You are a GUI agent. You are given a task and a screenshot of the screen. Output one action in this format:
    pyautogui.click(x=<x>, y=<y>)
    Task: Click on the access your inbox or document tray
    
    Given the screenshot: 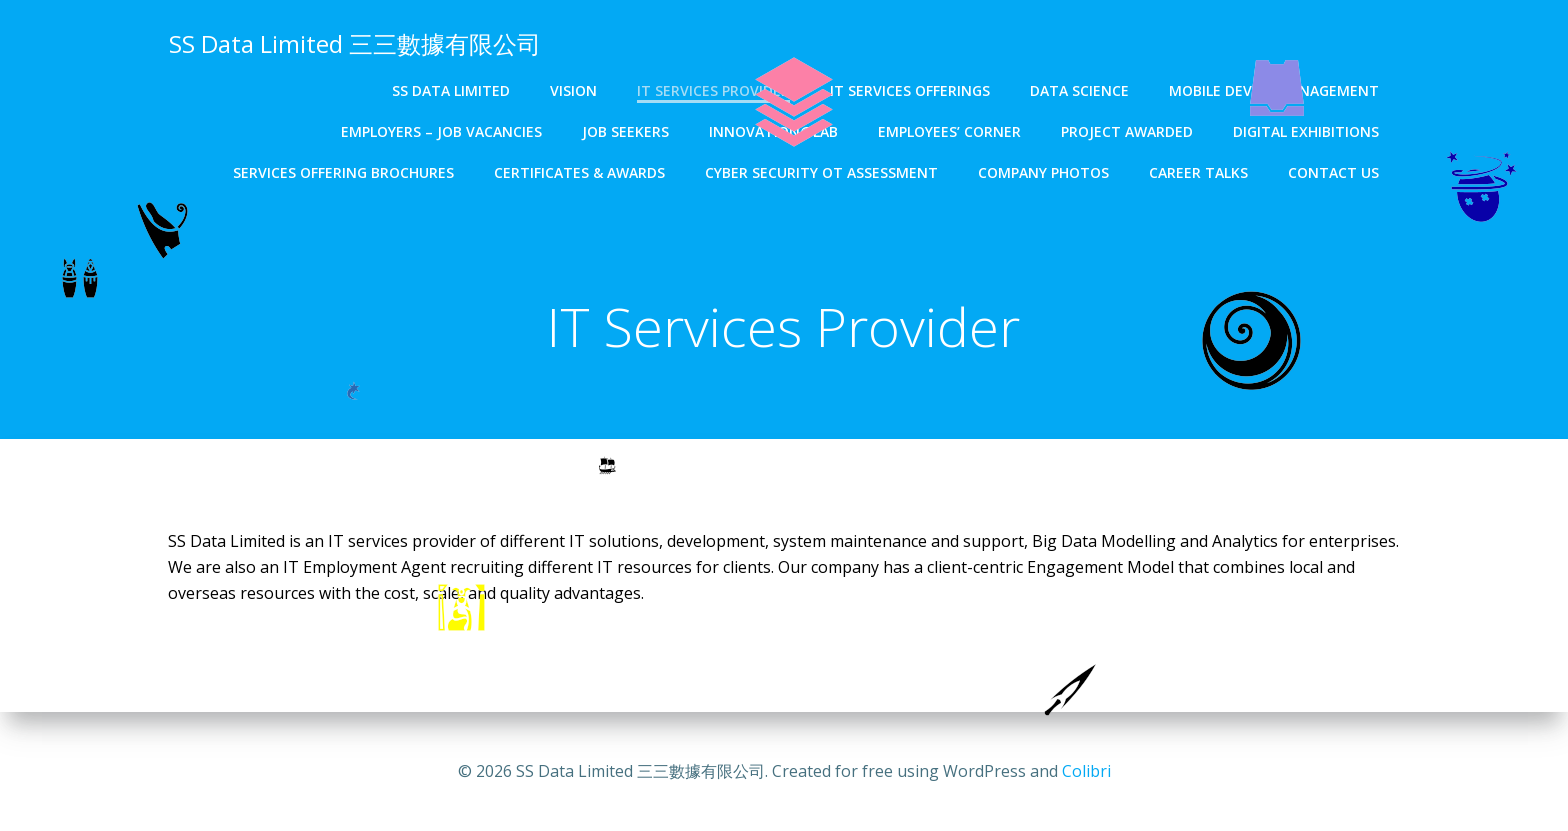 What is the action you would take?
    pyautogui.click(x=1277, y=87)
    